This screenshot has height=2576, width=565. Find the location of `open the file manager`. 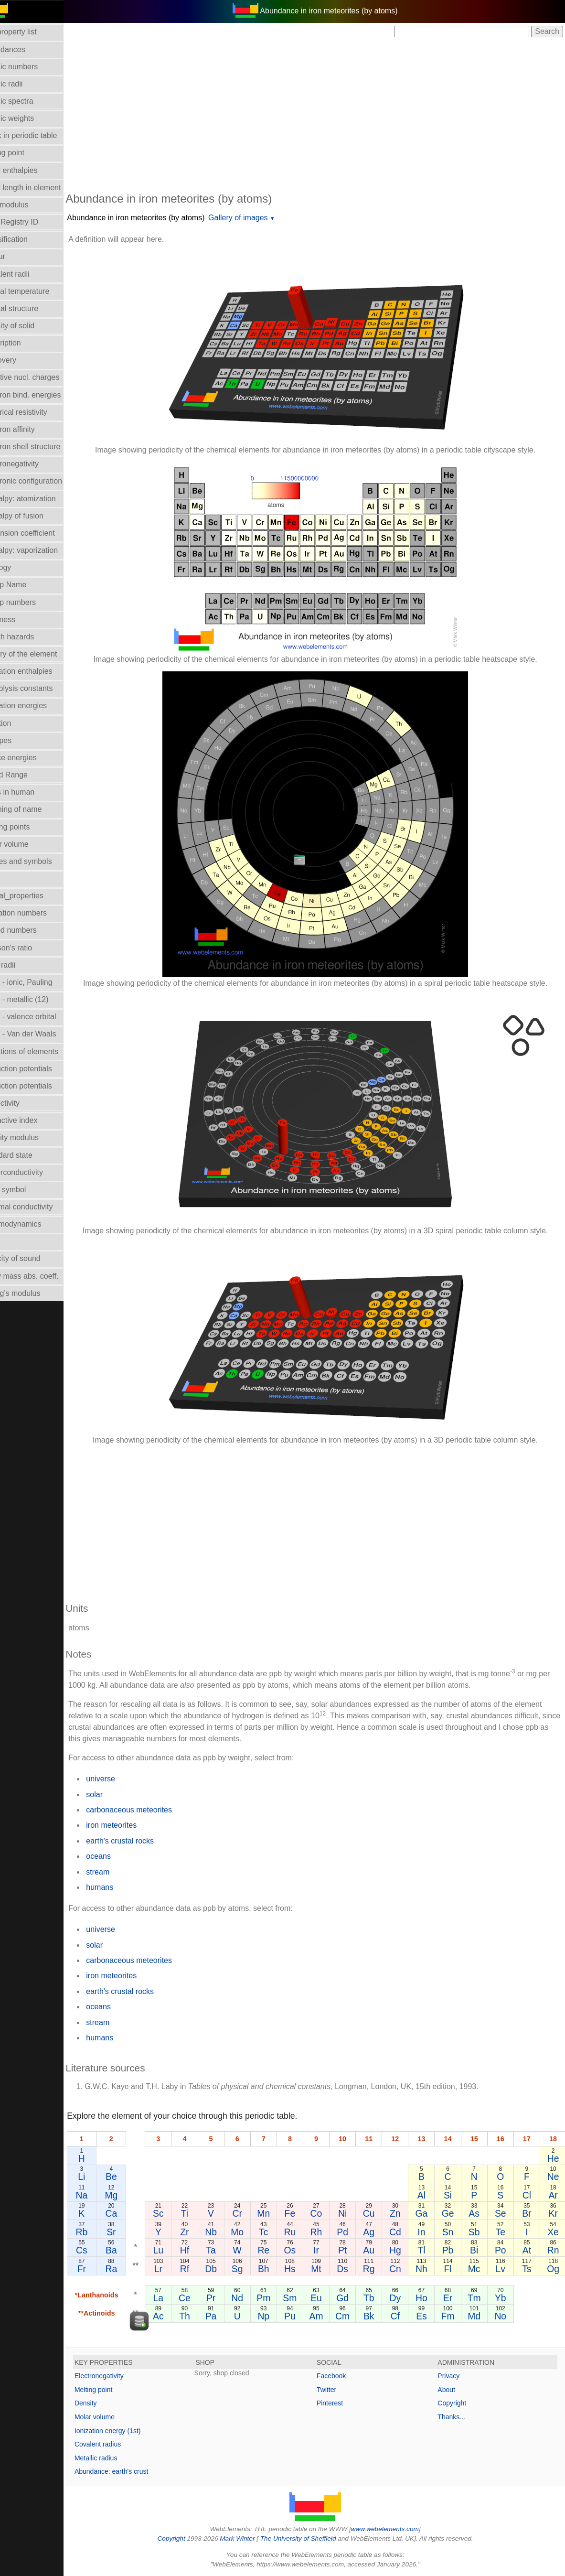

open the file manager is located at coordinates (299, 860).